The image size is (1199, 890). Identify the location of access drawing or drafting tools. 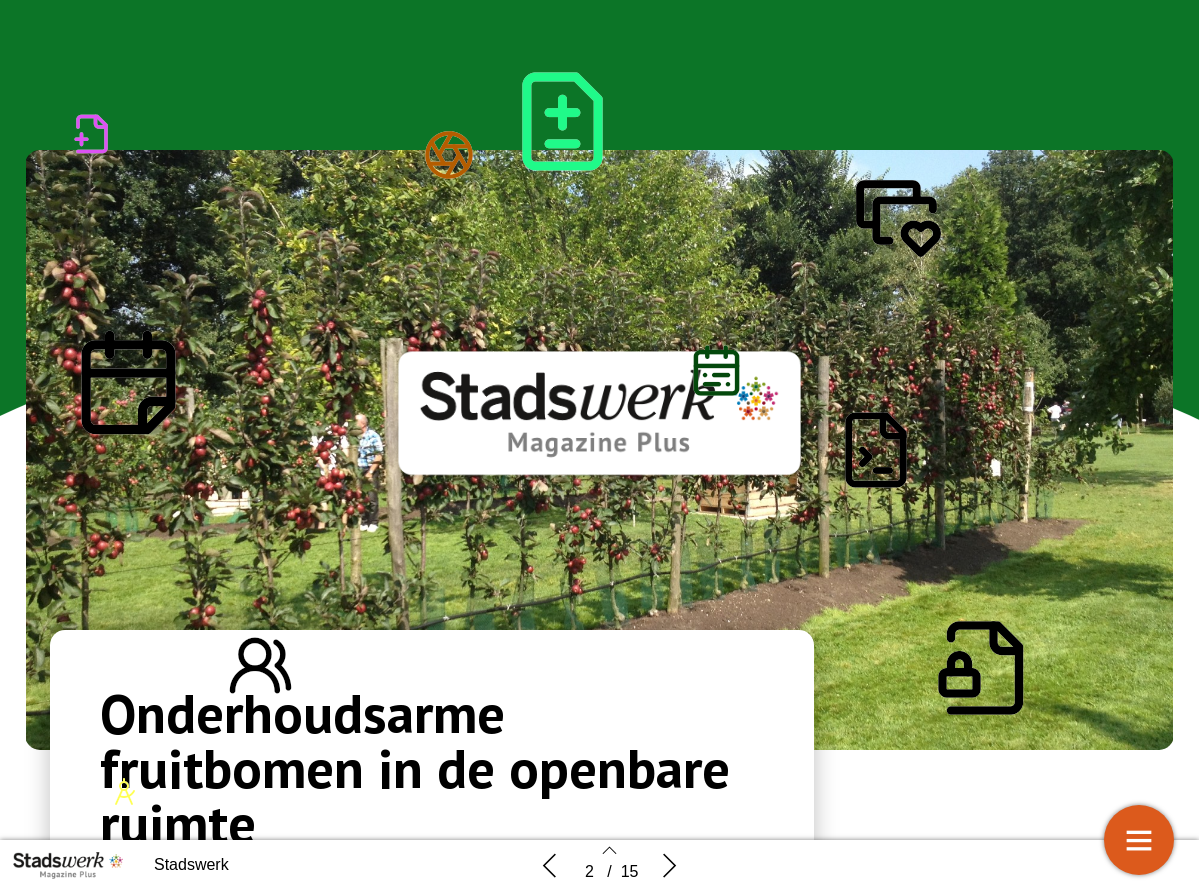
(124, 792).